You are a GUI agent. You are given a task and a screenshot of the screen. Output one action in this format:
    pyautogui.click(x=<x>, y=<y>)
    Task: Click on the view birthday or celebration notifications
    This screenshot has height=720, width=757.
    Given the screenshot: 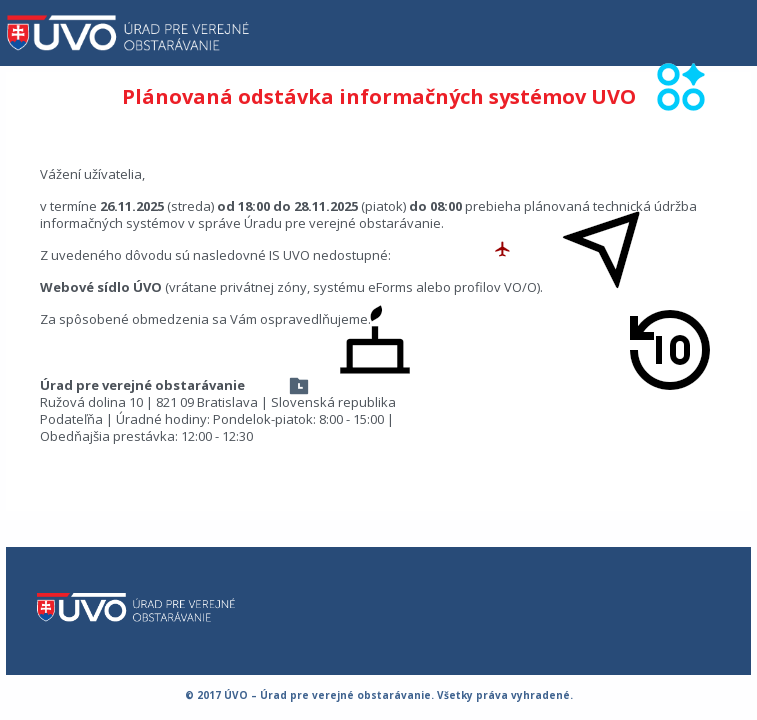 What is the action you would take?
    pyautogui.click(x=375, y=342)
    